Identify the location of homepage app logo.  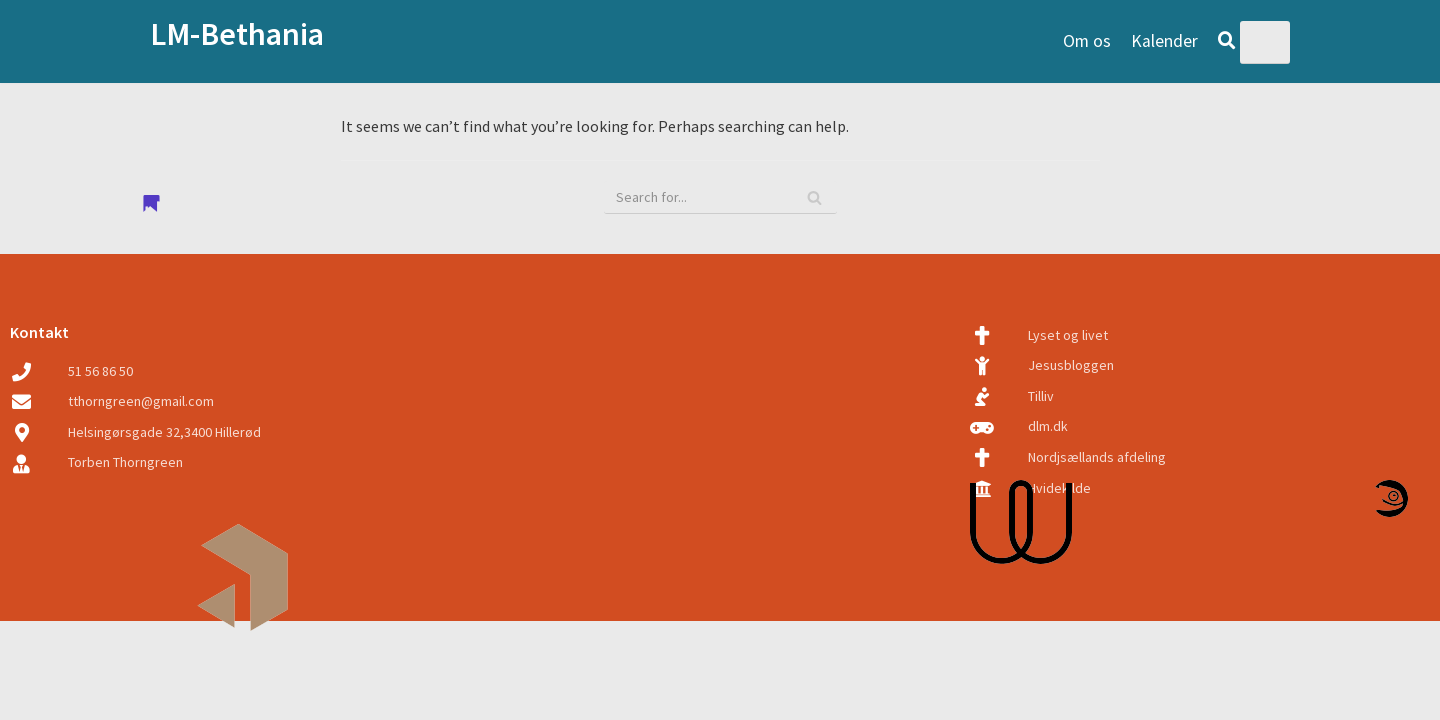
(151, 203).